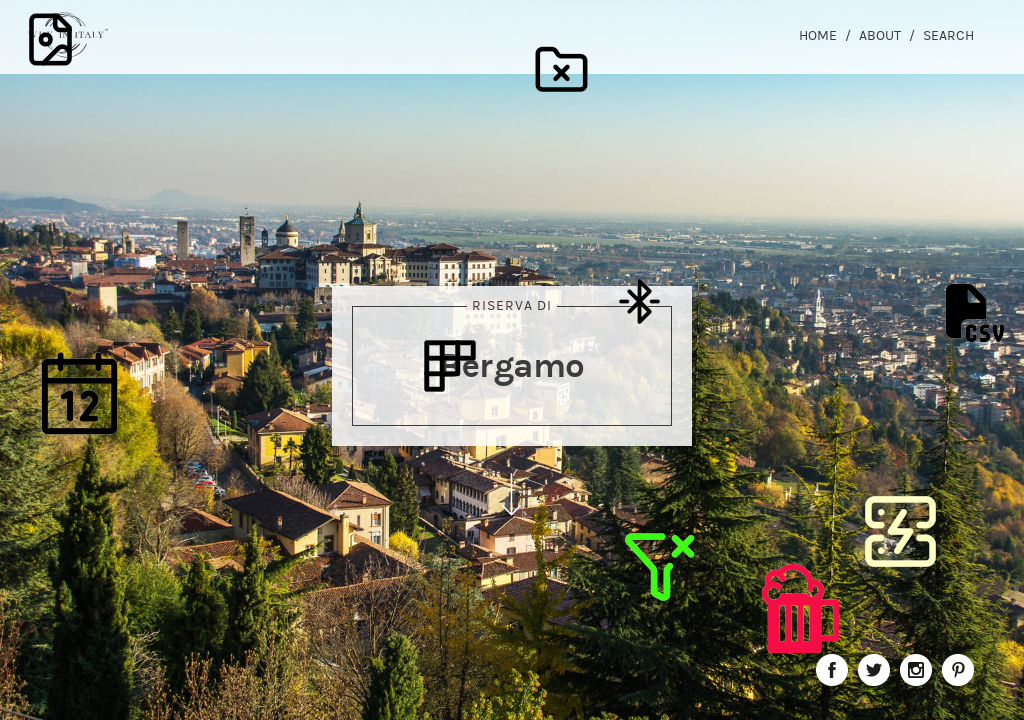 The image size is (1024, 720). Describe the element at coordinates (900, 531) in the screenshot. I see `indicates server failure or crash` at that location.